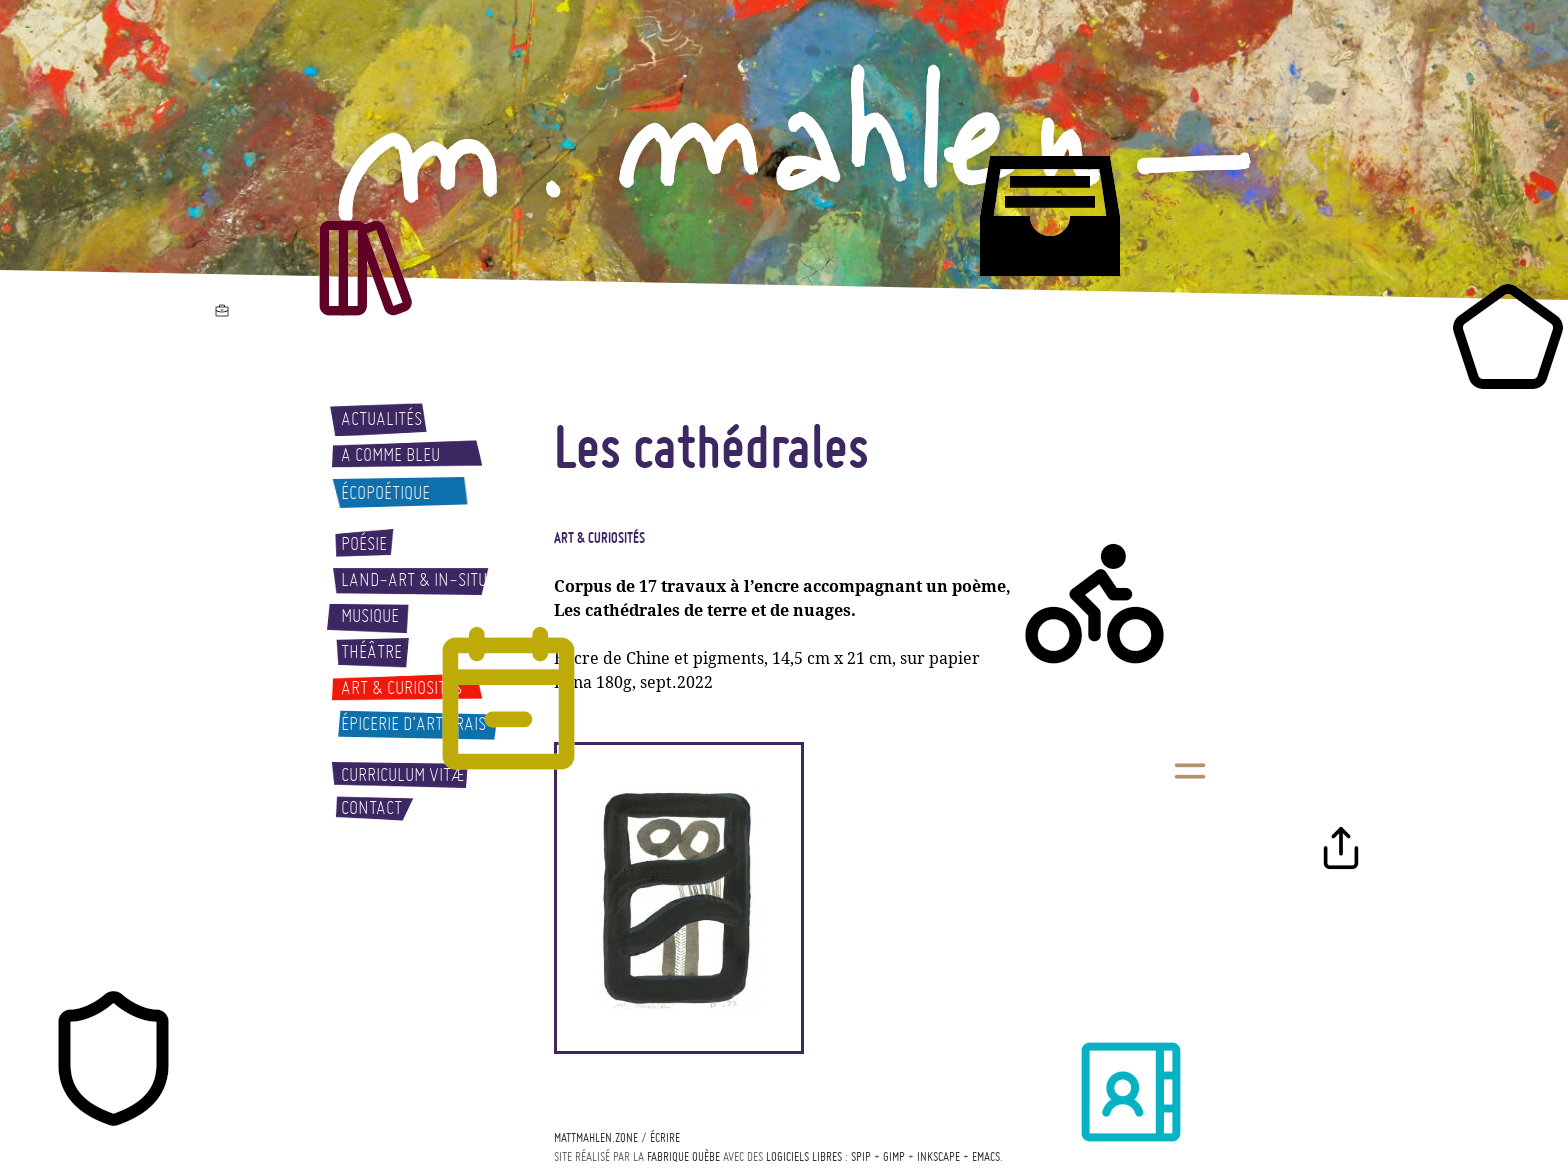 The height and width of the screenshot is (1176, 1568). What do you see at coordinates (1050, 216) in the screenshot?
I see `view inbox or incoming files` at bounding box center [1050, 216].